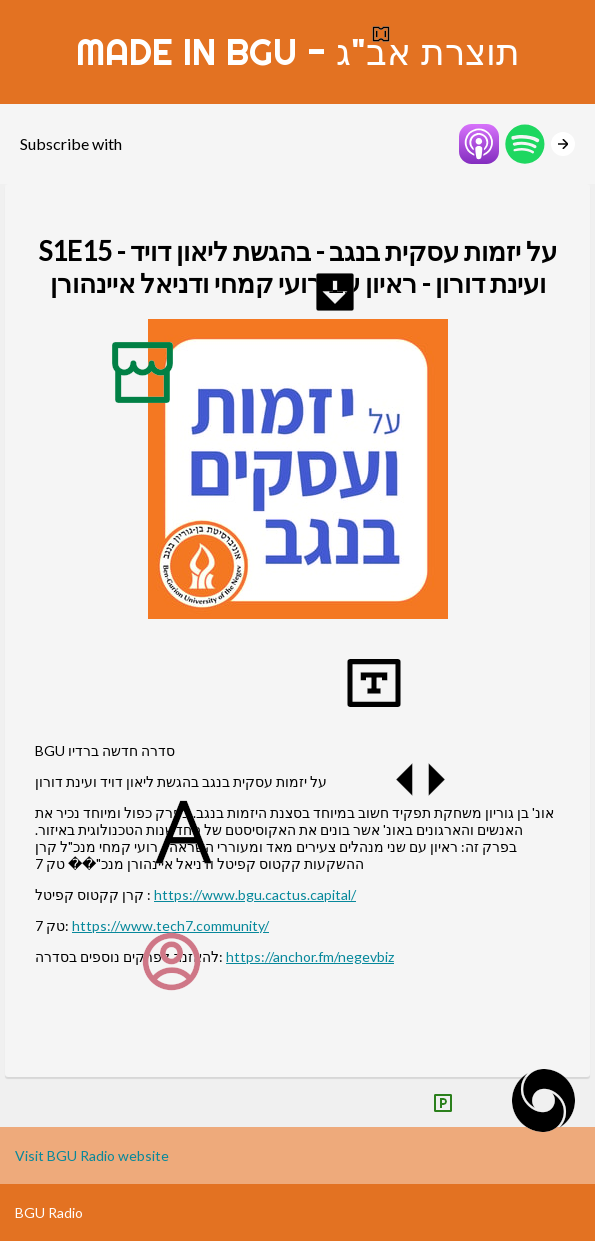 The image size is (595, 1241). I want to click on change the font family in a text editor, so click(183, 830).